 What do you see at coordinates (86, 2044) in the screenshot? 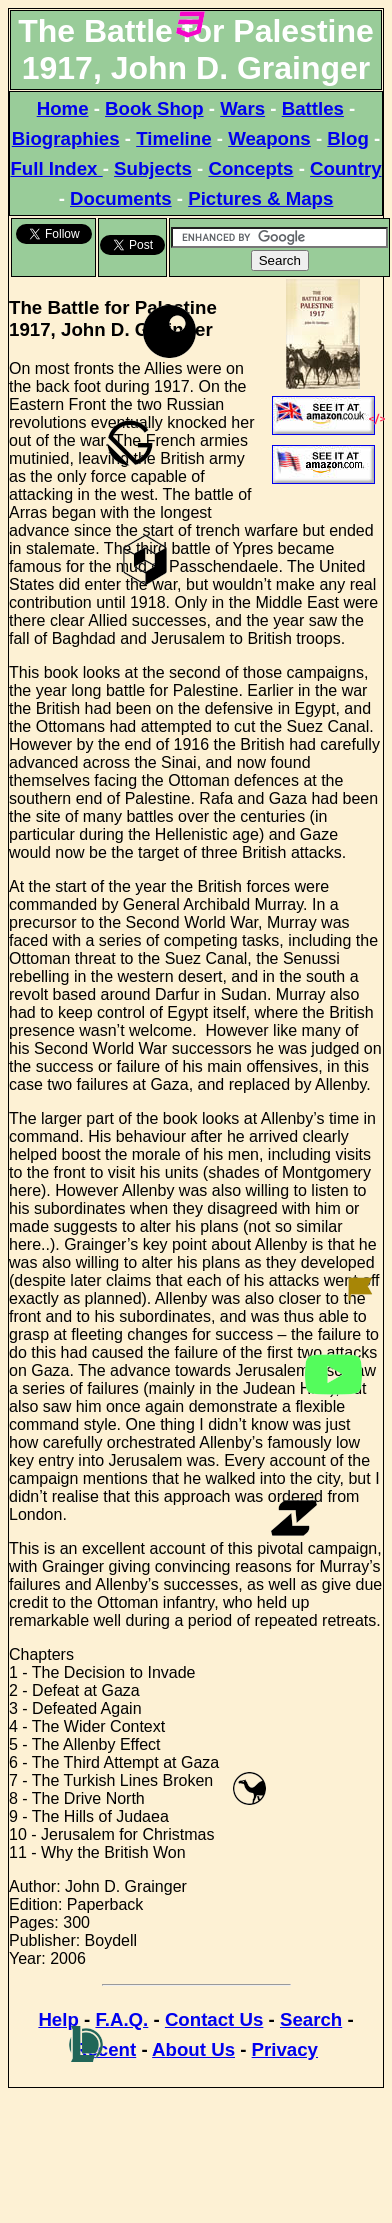
I see `launch League of Legends` at bounding box center [86, 2044].